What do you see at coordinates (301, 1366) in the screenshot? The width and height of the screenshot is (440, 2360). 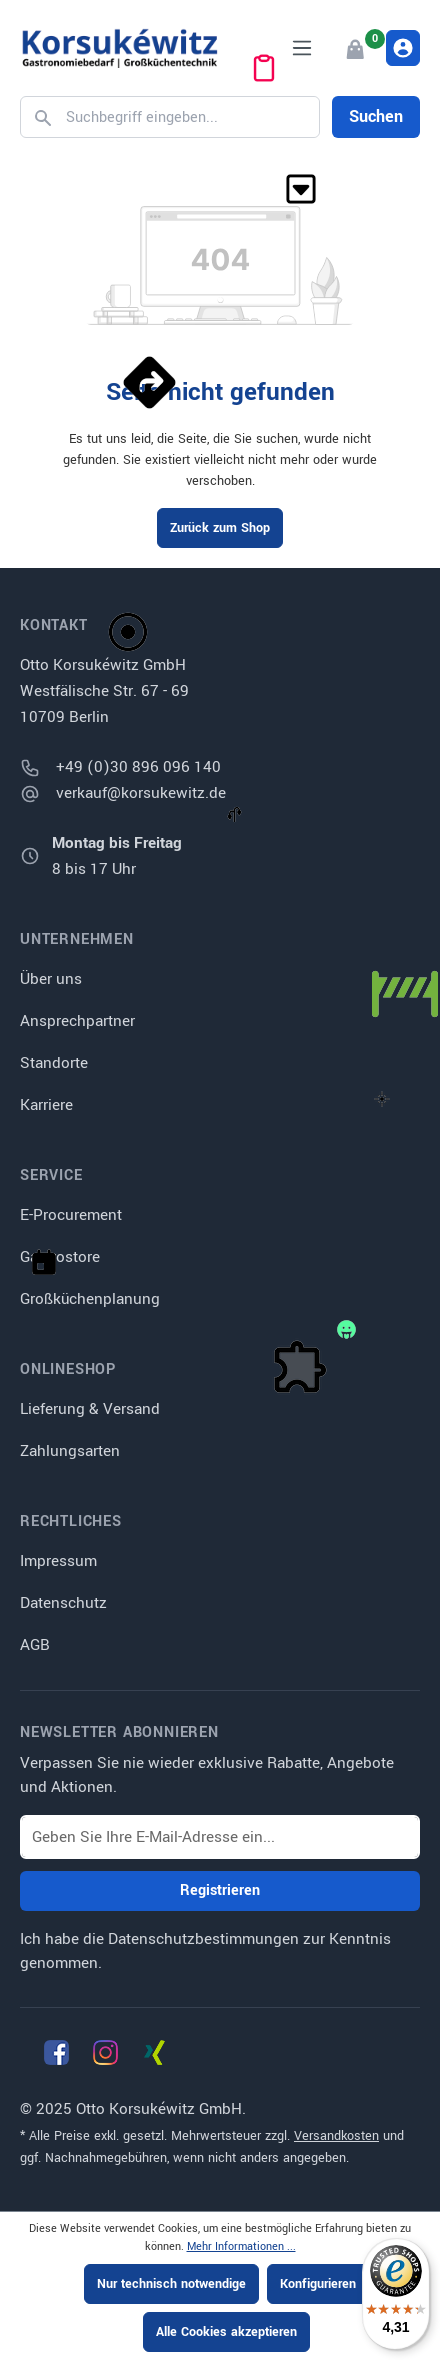 I see `access browser extensions or add-ons` at bounding box center [301, 1366].